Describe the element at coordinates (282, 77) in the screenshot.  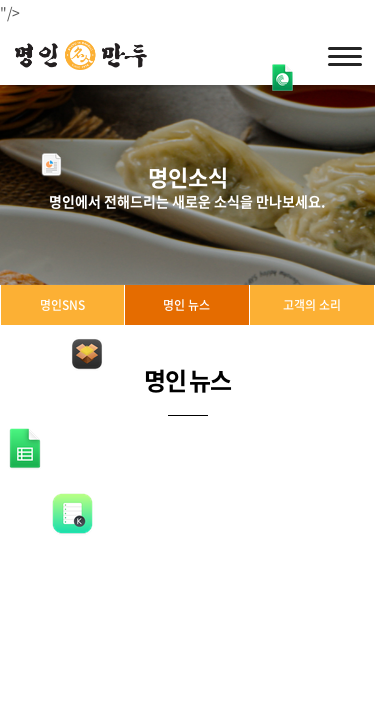
I see `a torrent file ready to open with BitTorrent client` at that location.